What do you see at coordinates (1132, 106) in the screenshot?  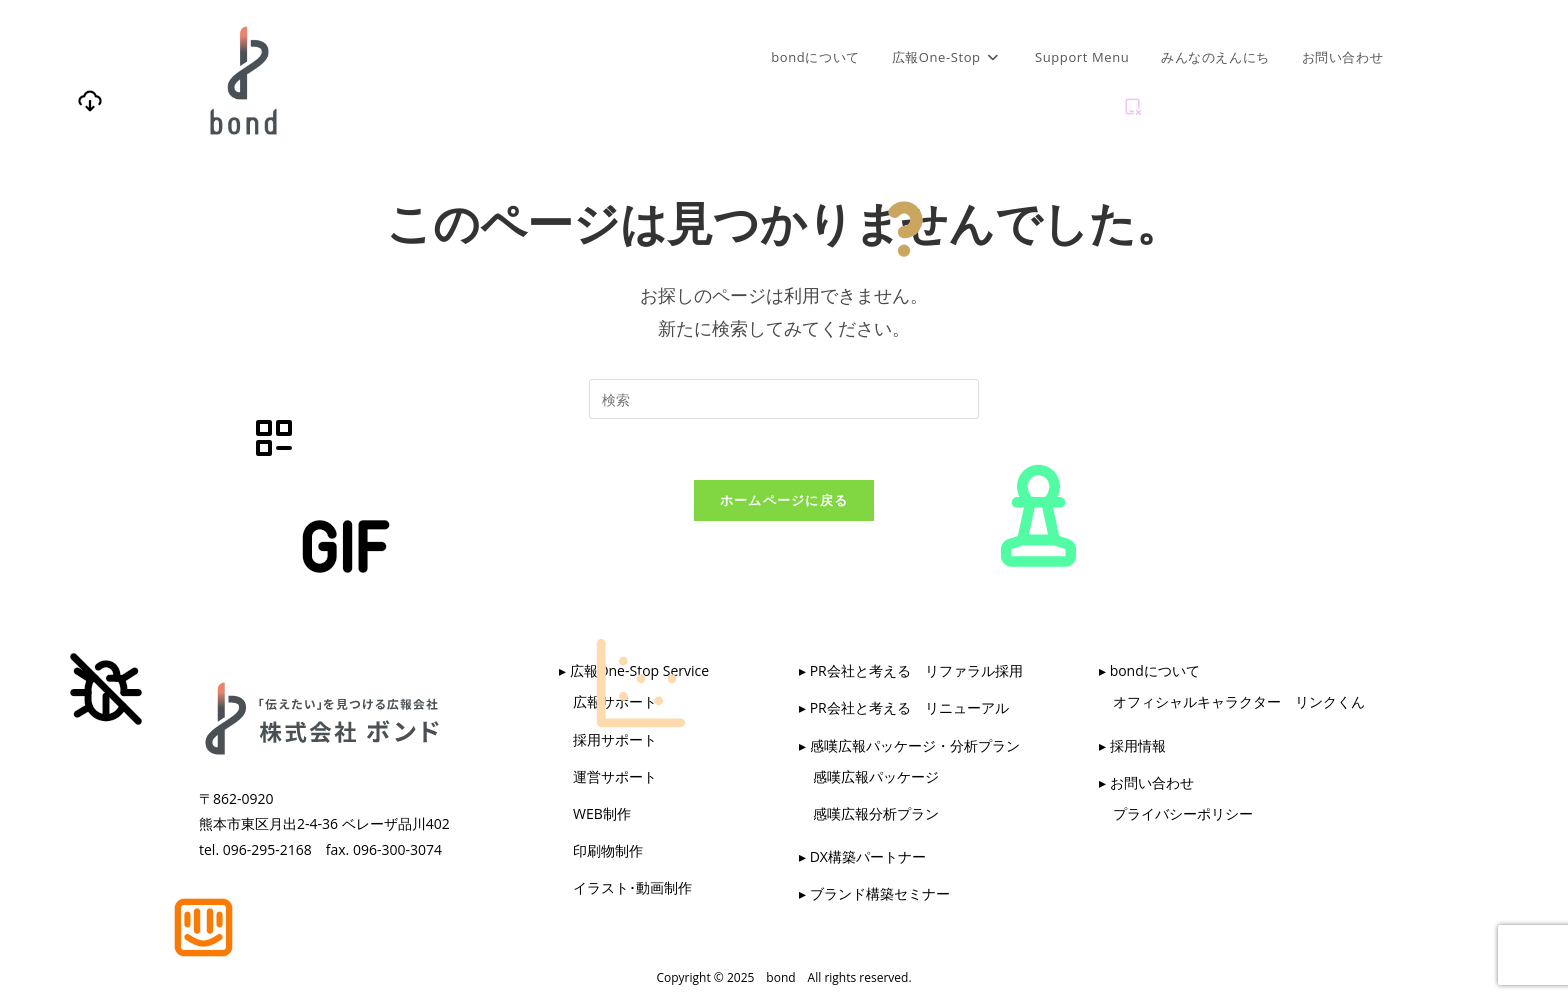 I see `disconnect or remove iPad device` at bounding box center [1132, 106].